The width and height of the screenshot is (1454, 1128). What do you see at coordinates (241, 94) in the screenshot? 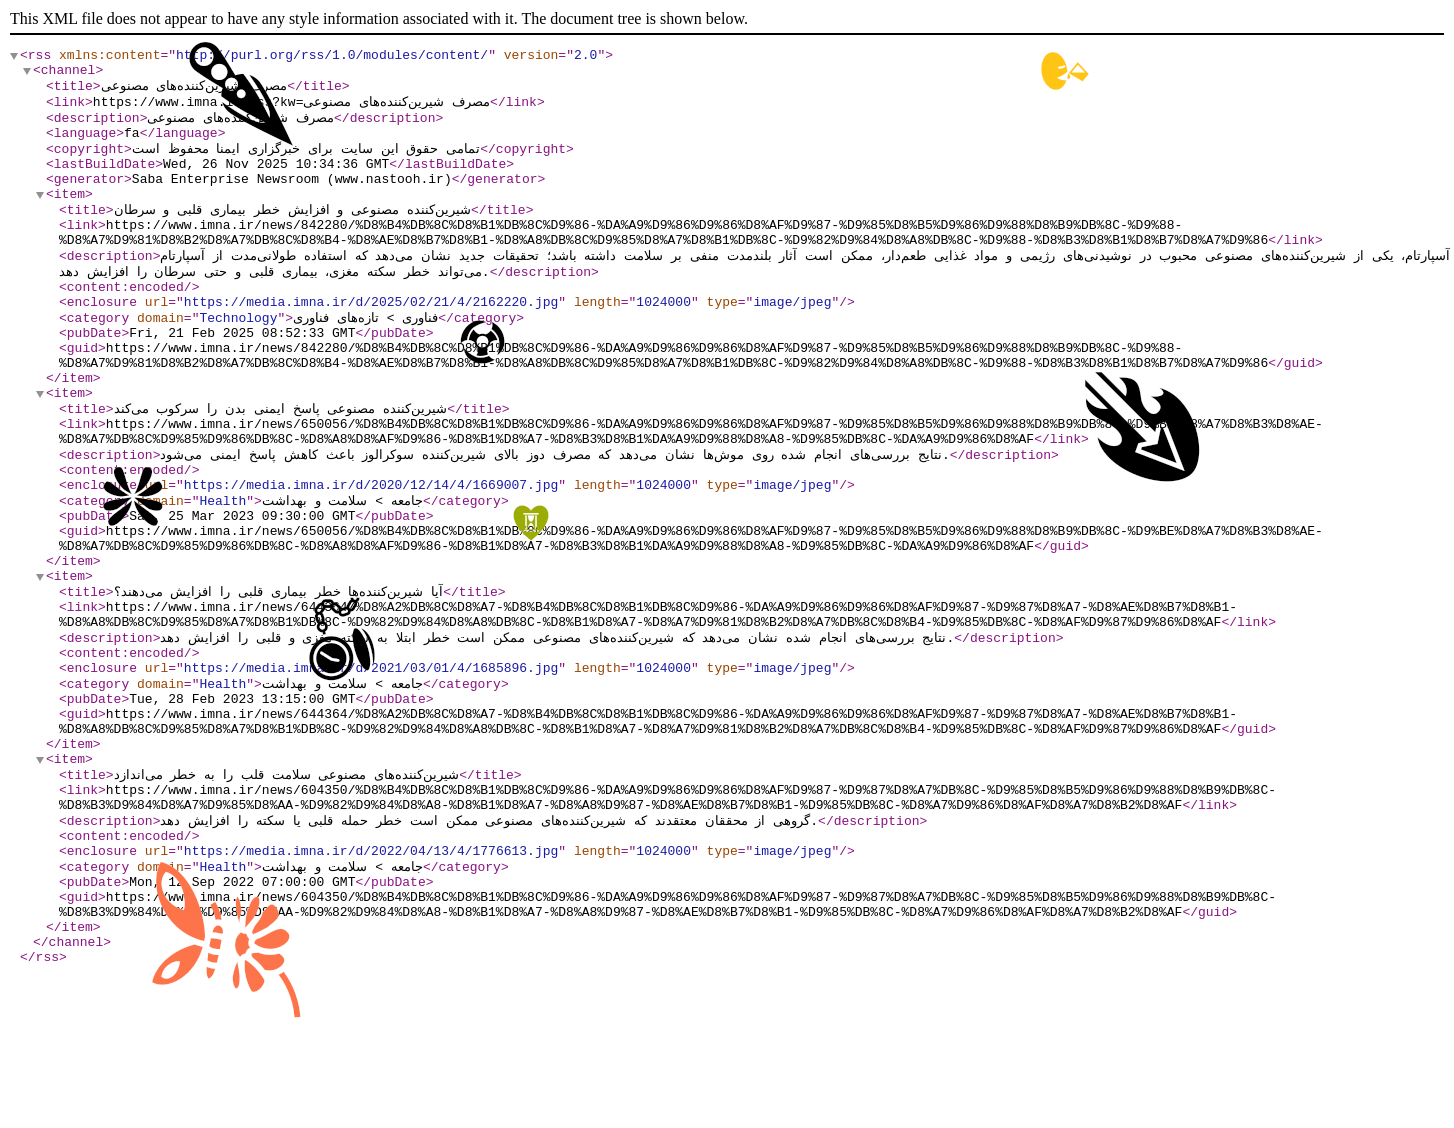
I see `select throwing knife weapon` at bounding box center [241, 94].